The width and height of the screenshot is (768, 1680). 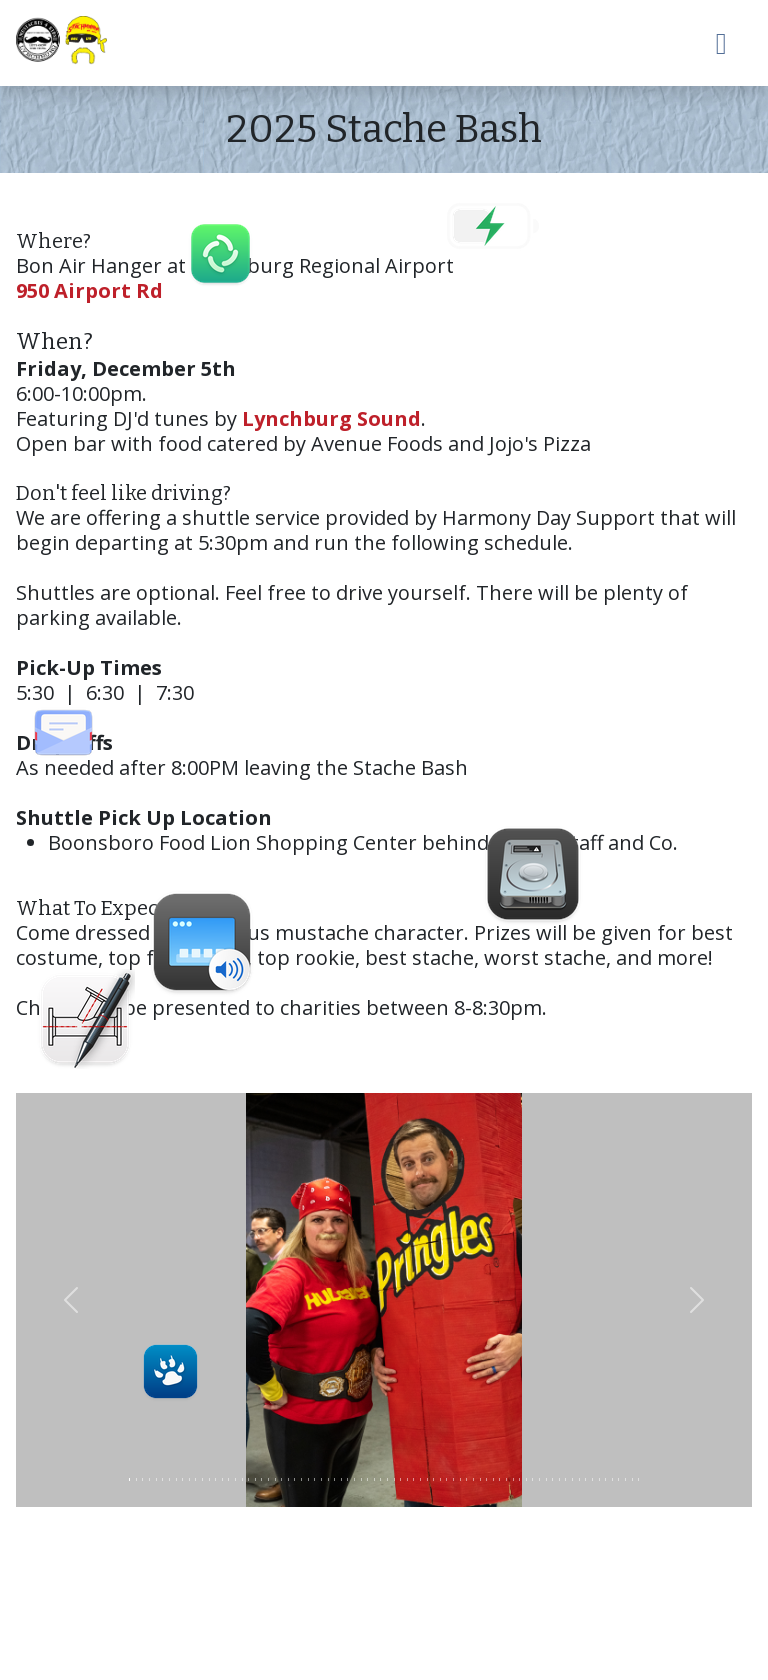 What do you see at coordinates (220, 253) in the screenshot?
I see `open Element messaging app` at bounding box center [220, 253].